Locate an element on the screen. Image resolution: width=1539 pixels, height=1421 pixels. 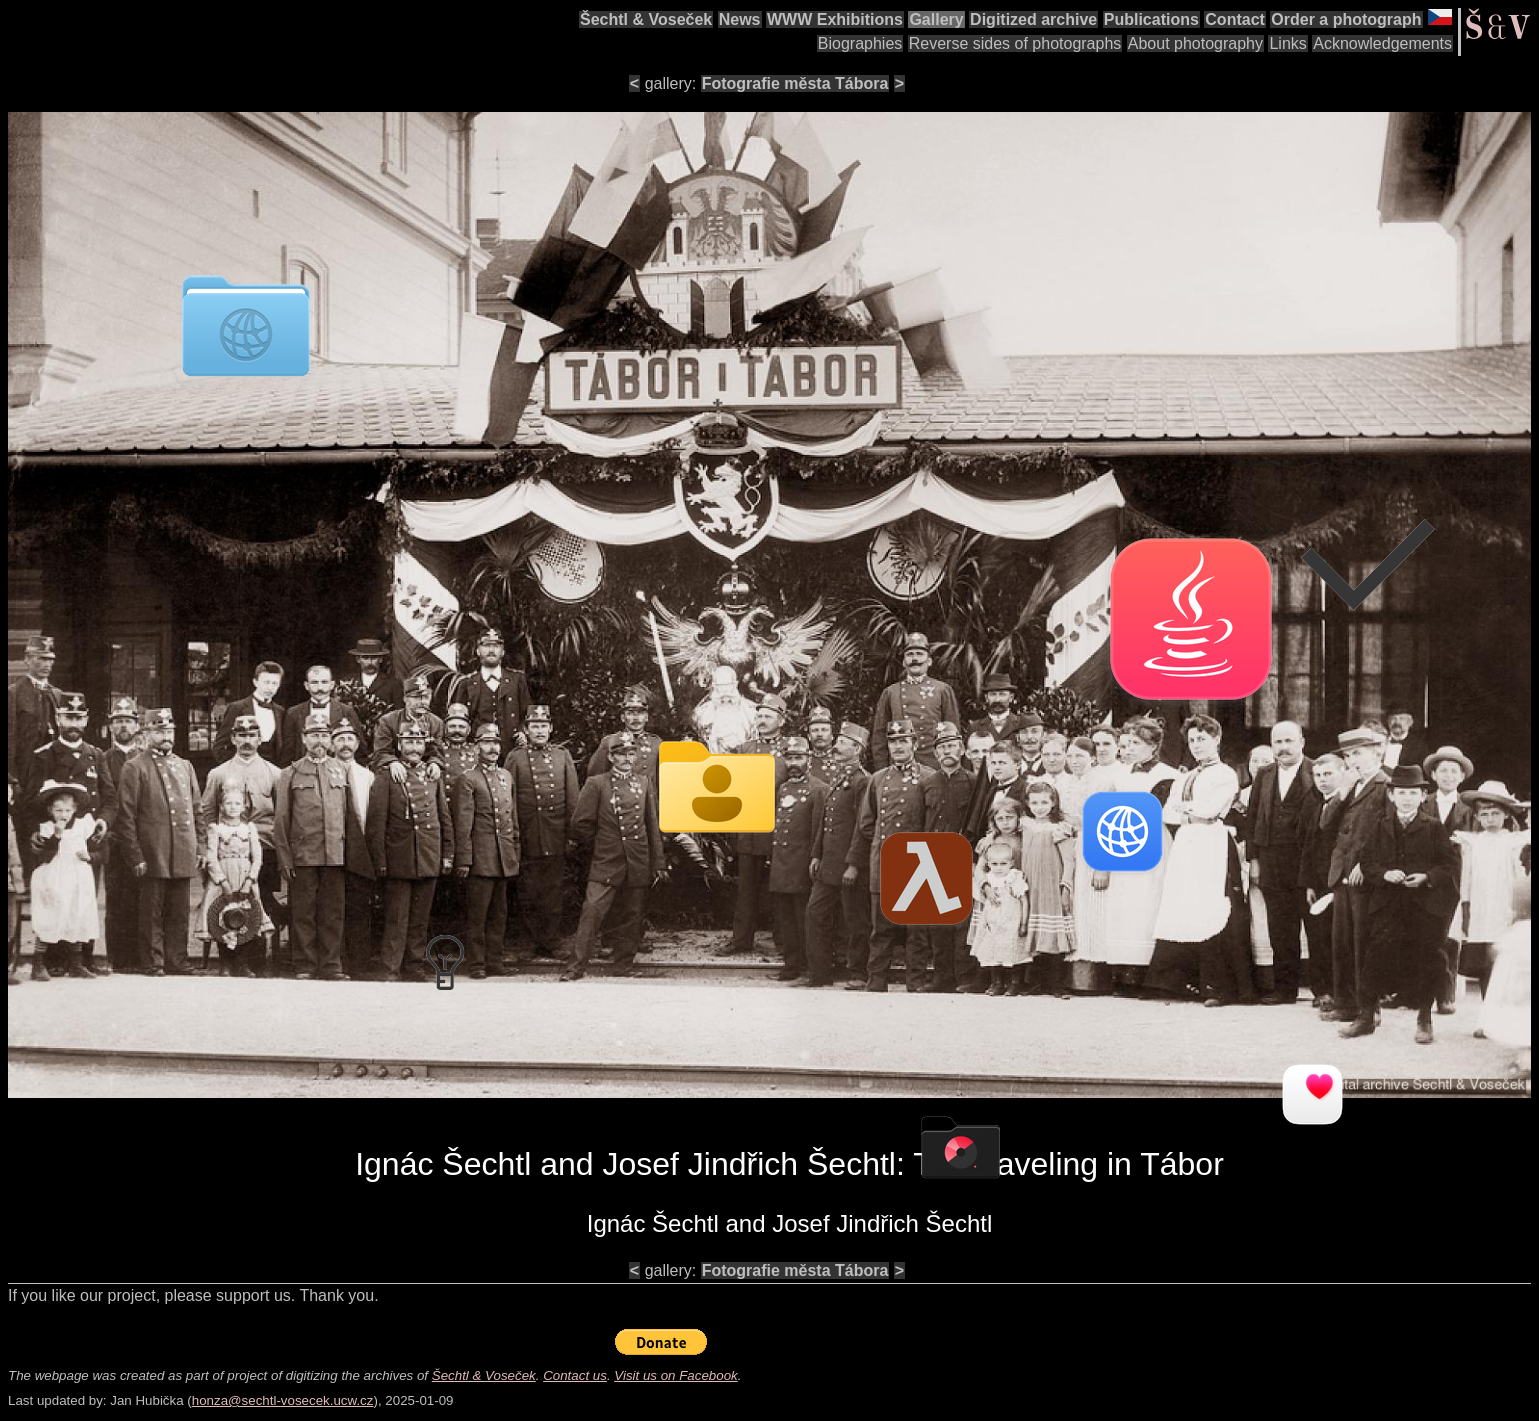
launch half-life: alyx game is located at coordinates (926, 878).